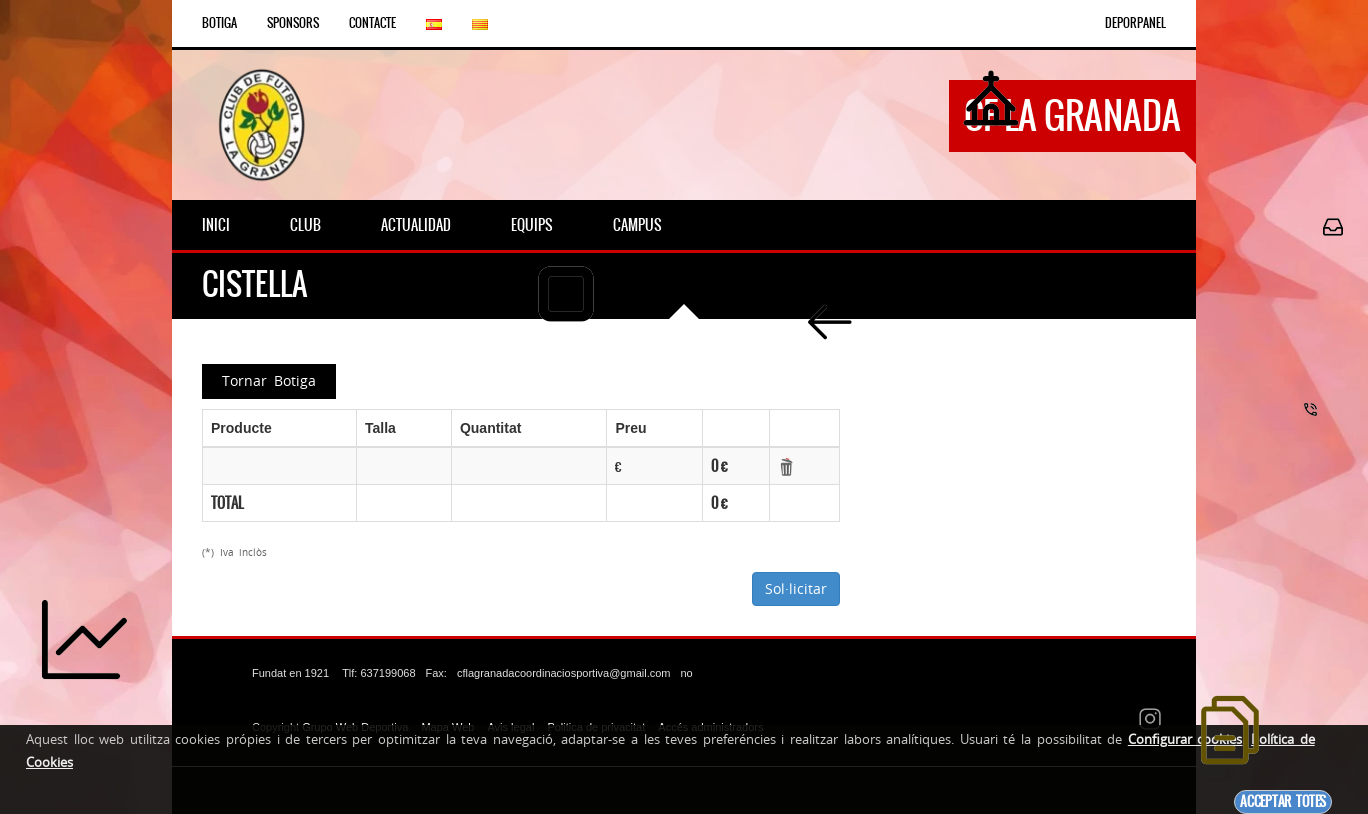 The width and height of the screenshot is (1368, 814). What do you see at coordinates (1310, 409) in the screenshot?
I see `indicates an active phone call in progress` at bounding box center [1310, 409].